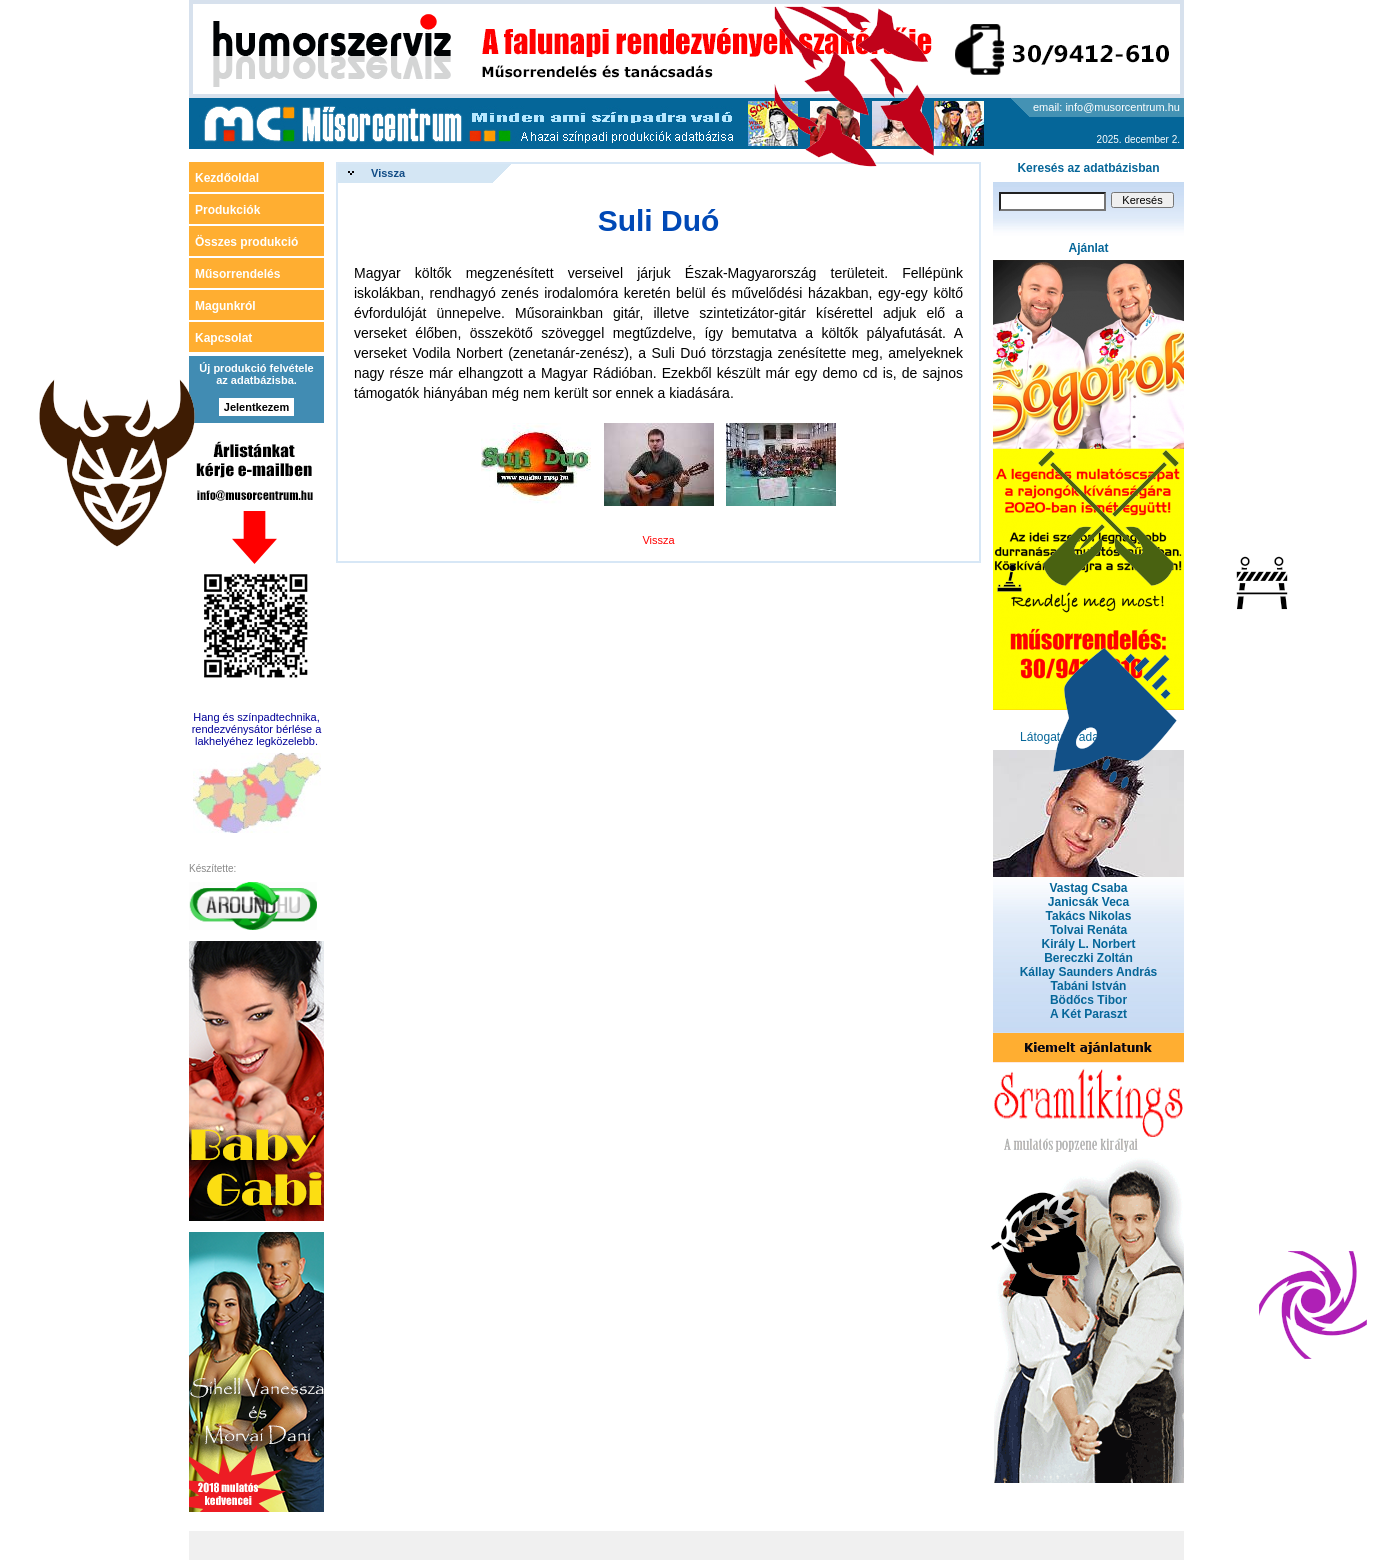 This screenshot has height=1563, width=1373. Describe the element at coordinates (1009, 577) in the screenshot. I see `access game controls or gaming mode` at that location.